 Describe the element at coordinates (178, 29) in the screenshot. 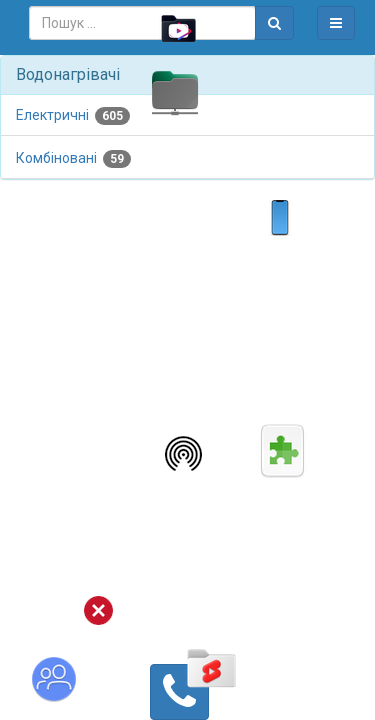

I see `open folder containing youtube vanced files` at that location.